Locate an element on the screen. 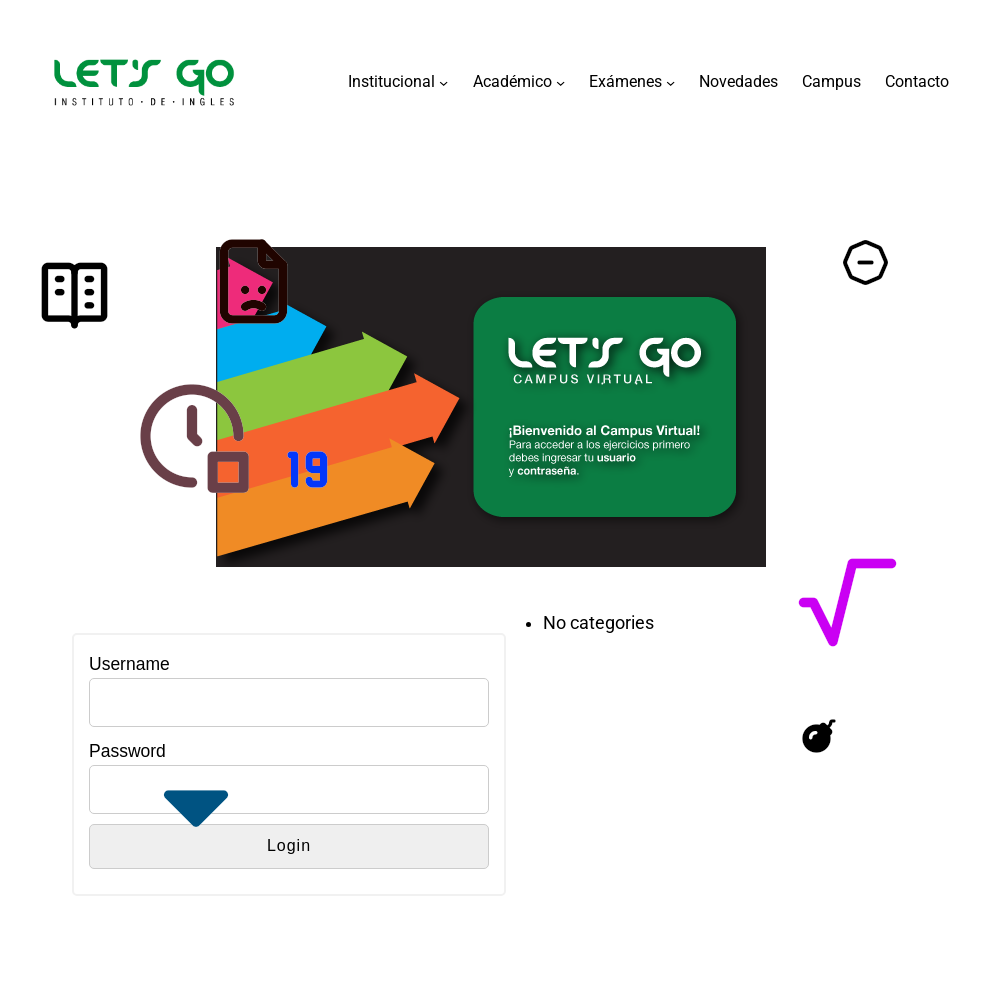  access square root or radical function in calculator is located at coordinates (847, 602).